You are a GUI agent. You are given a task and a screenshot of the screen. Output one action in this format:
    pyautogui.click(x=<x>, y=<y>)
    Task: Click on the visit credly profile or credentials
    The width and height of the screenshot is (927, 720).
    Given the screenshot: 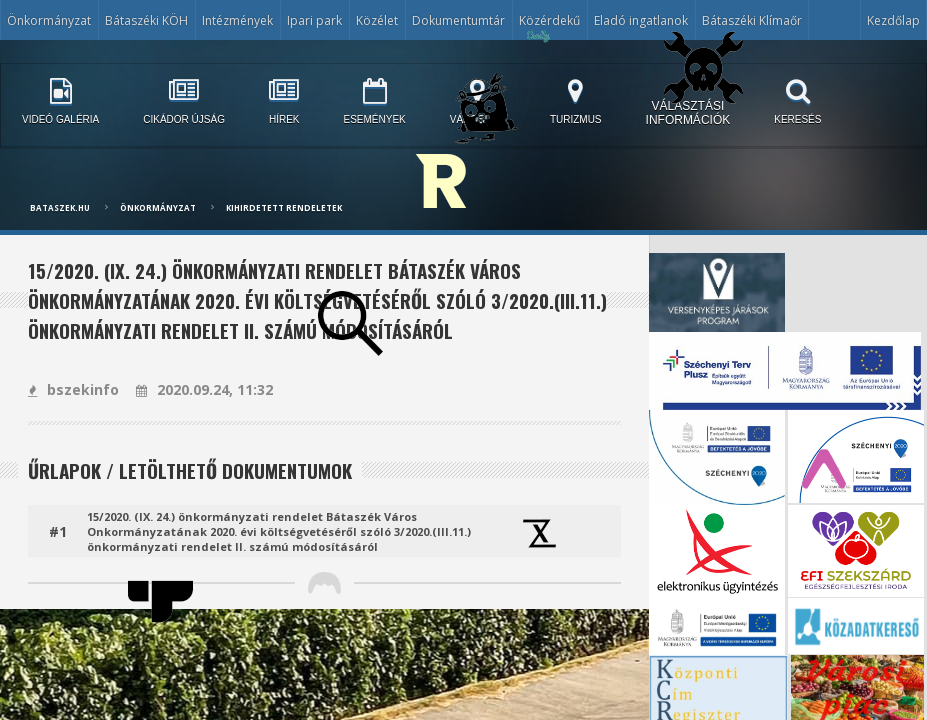 What is the action you would take?
    pyautogui.click(x=538, y=36)
    